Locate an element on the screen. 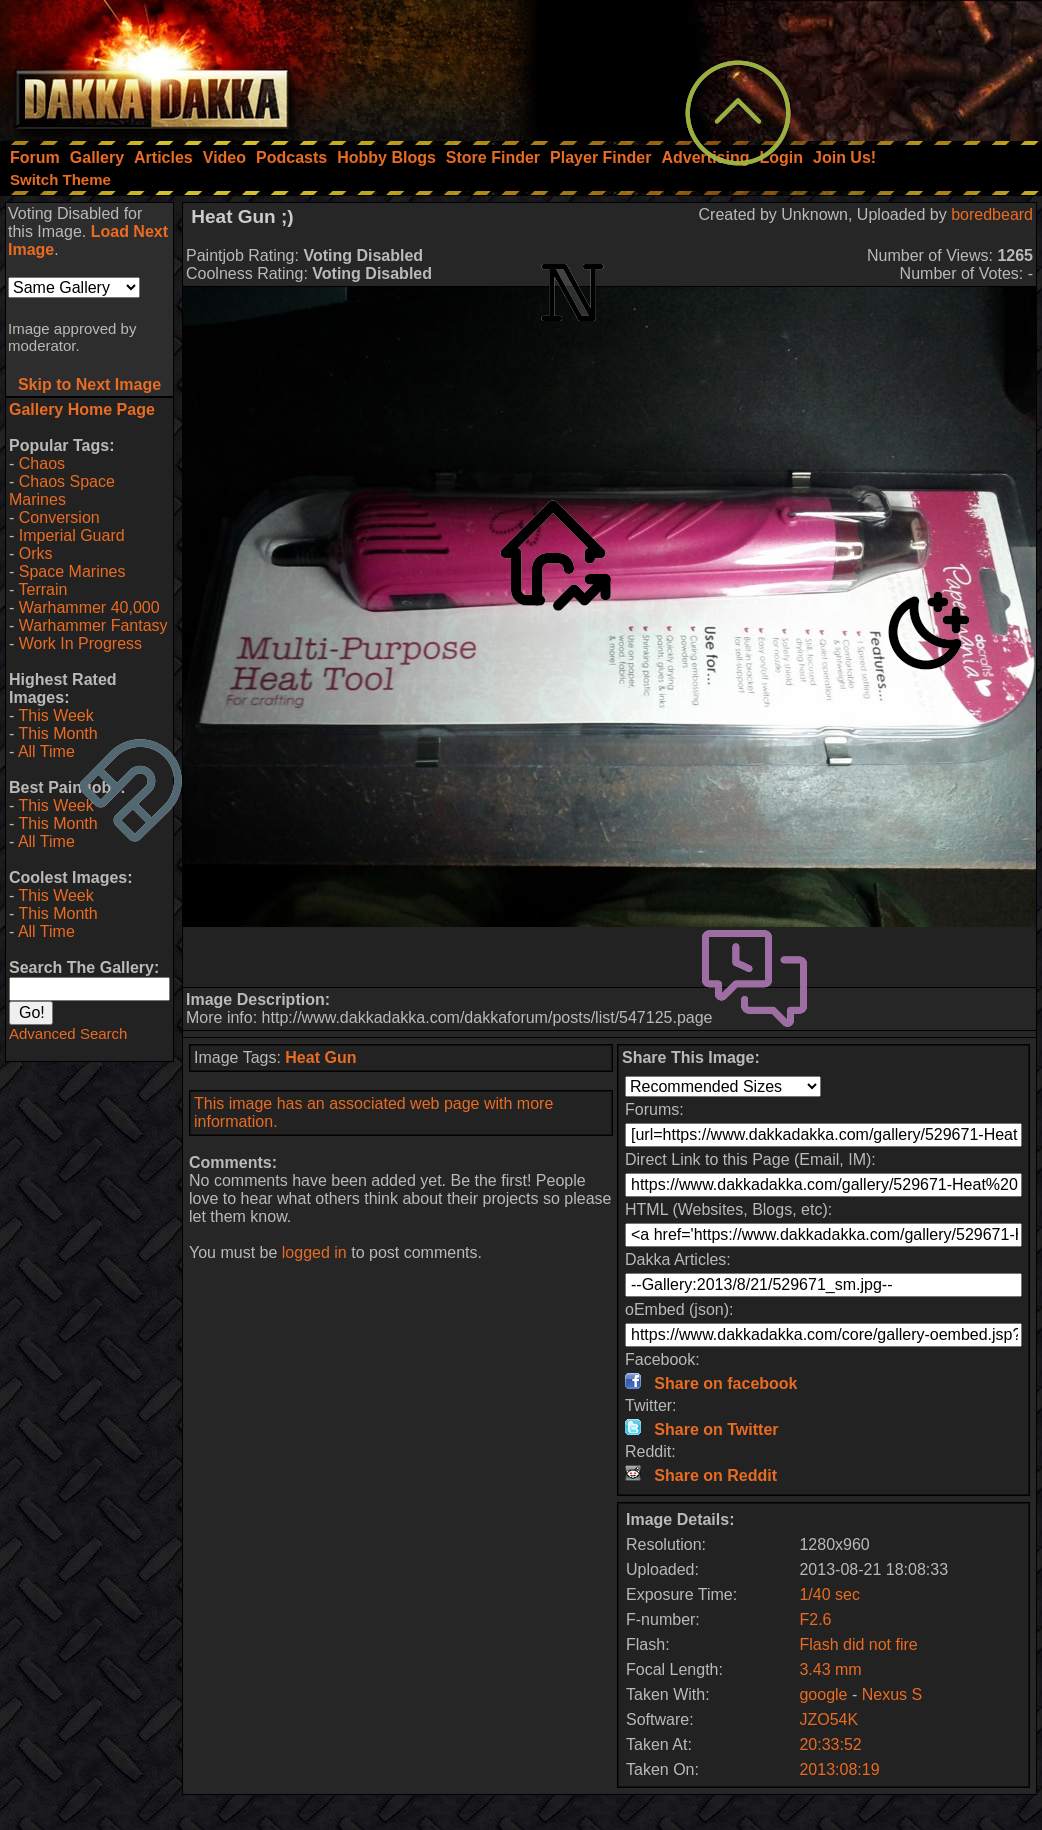 The width and height of the screenshot is (1042, 1830). indicates an outdated or stale discussion thread is located at coordinates (754, 978).